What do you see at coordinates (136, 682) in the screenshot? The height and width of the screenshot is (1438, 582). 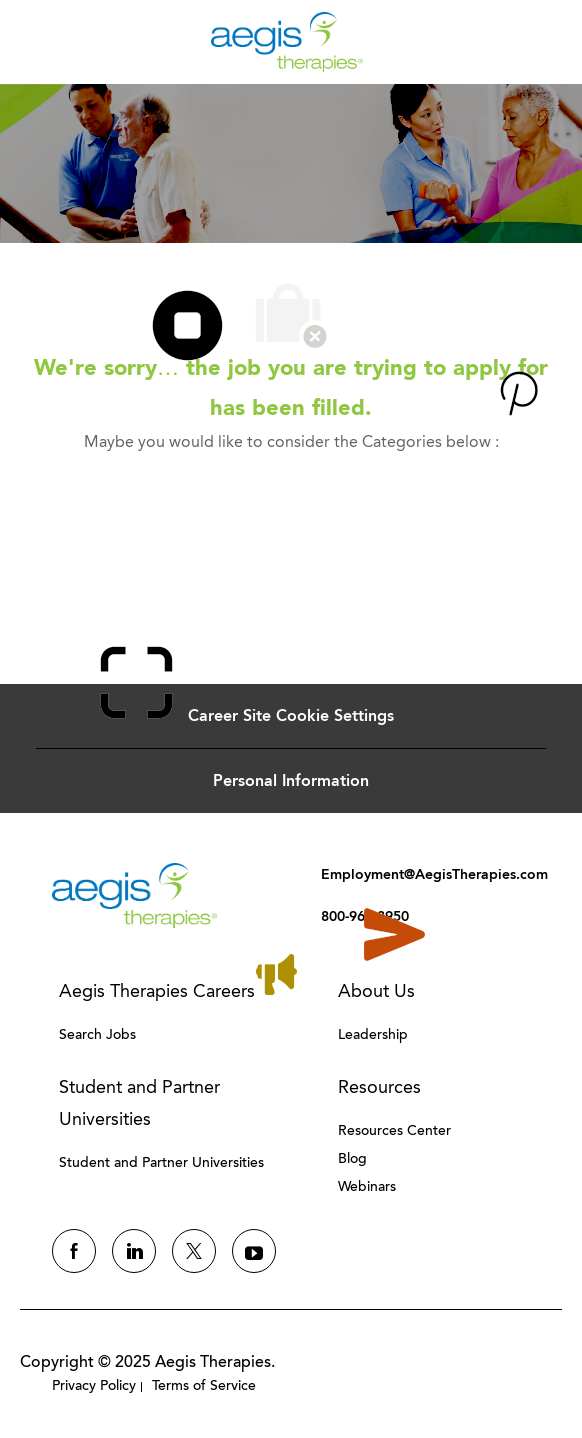 I see `scan a QR code or barcode` at bounding box center [136, 682].